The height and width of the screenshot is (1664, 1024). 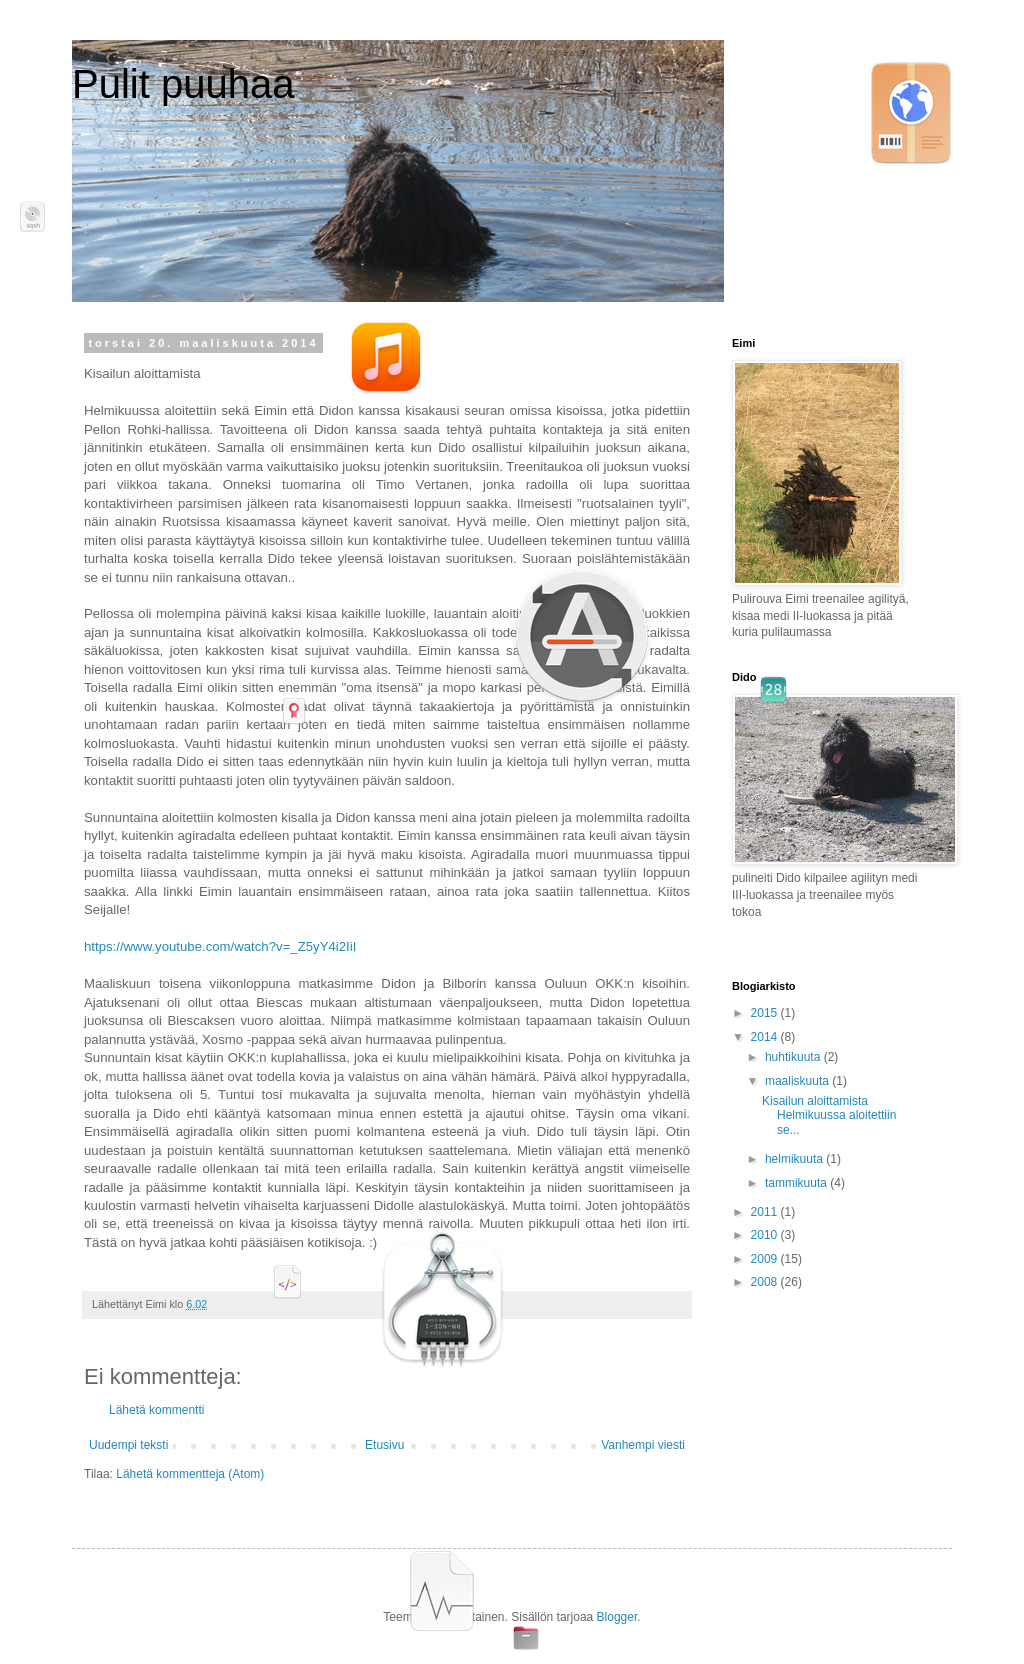 What do you see at coordinates (442, 1301) in the screenshot?
I see `open system information app` at bounding box center [442, 1301].